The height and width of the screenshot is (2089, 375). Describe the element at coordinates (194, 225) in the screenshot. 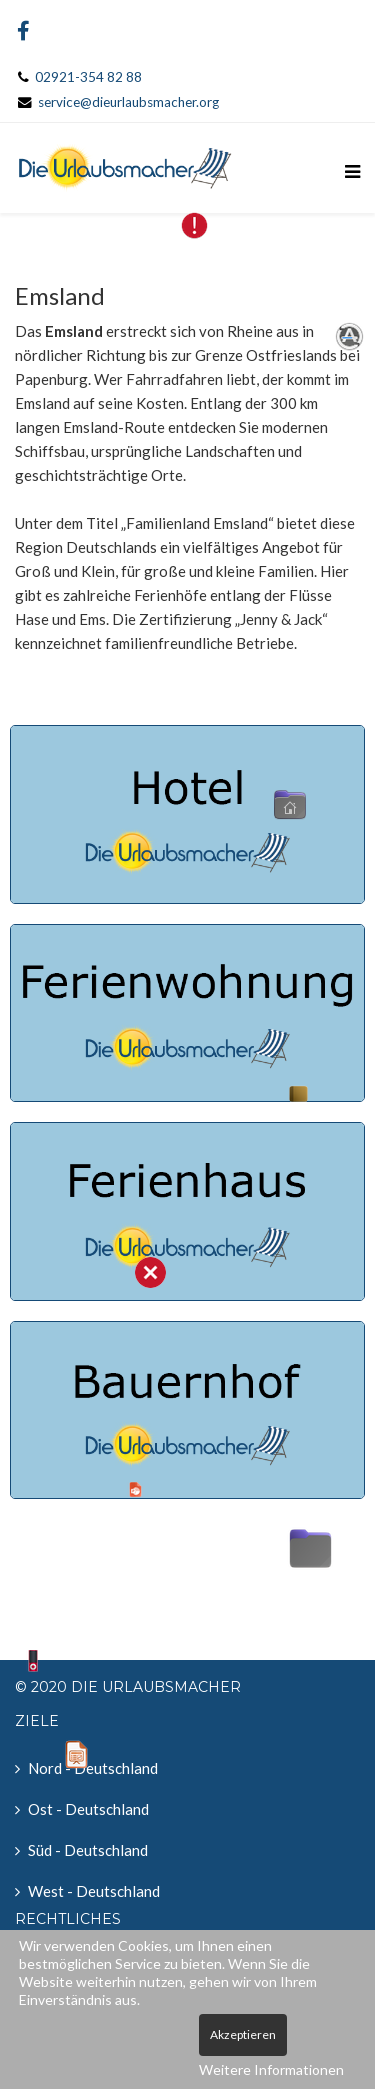

I see `indicates a critical error or danger state` at that location.